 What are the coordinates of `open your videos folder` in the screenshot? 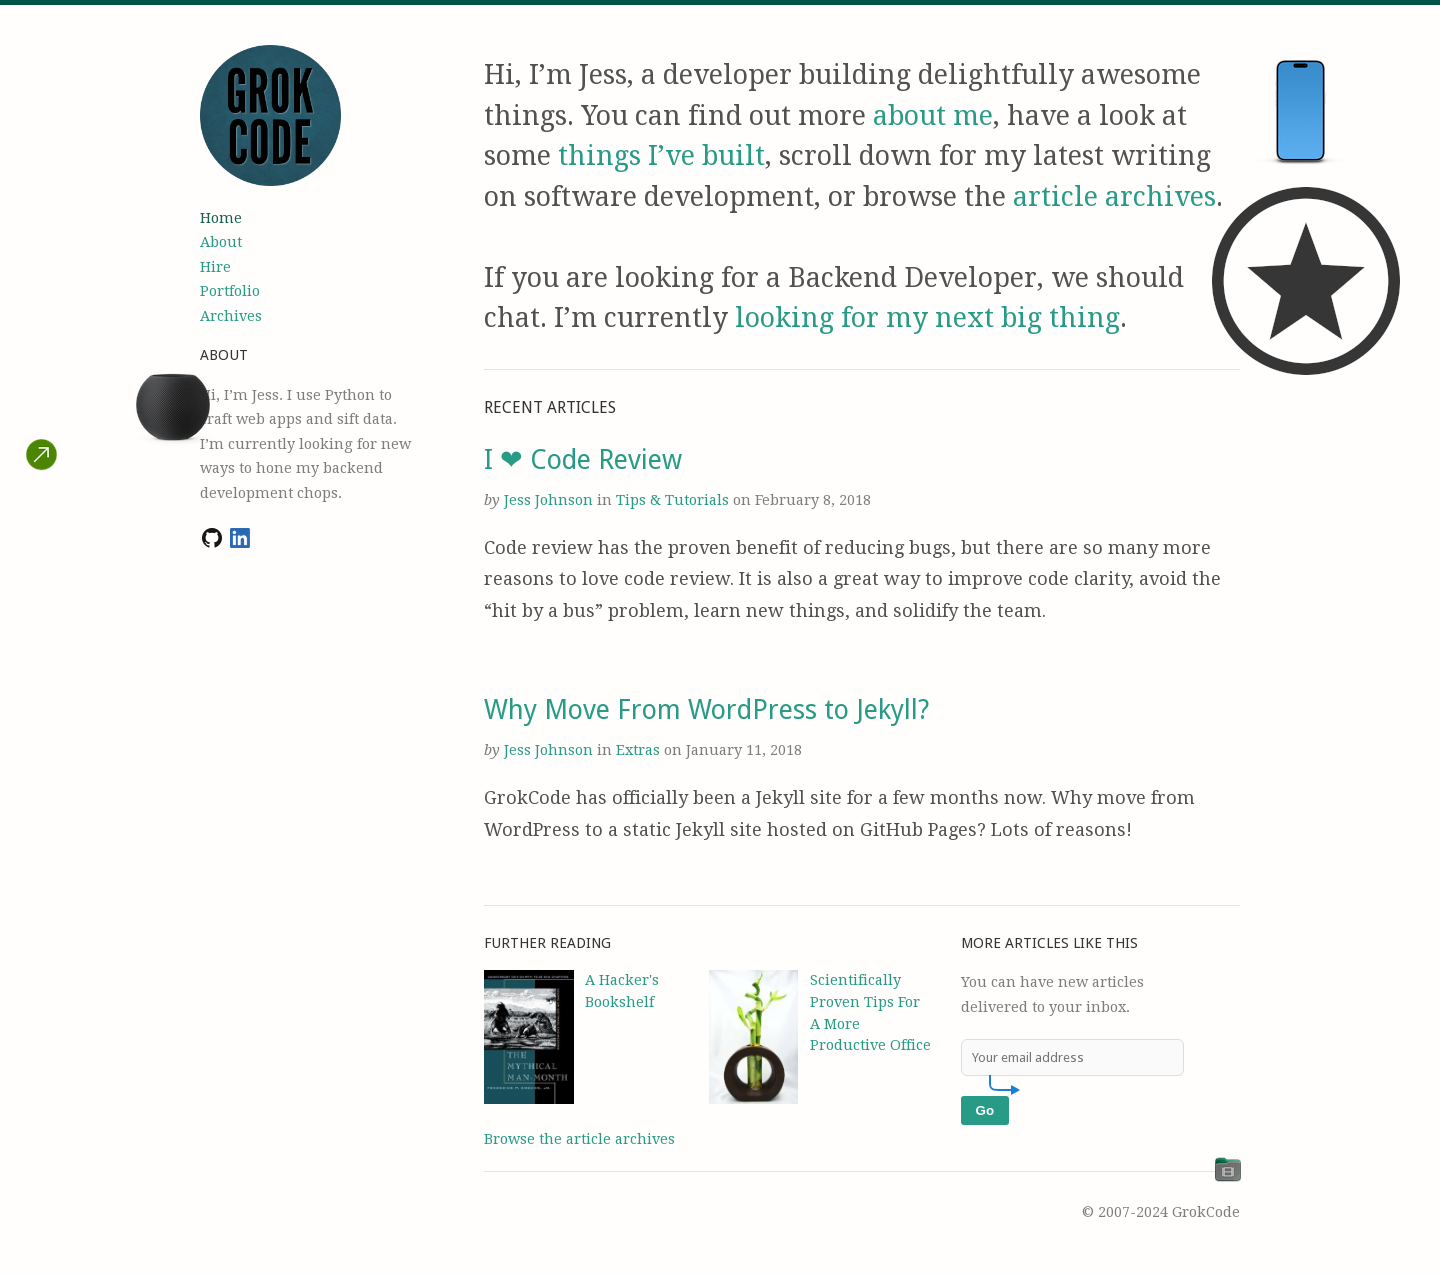 It's located at (1228, 1169).